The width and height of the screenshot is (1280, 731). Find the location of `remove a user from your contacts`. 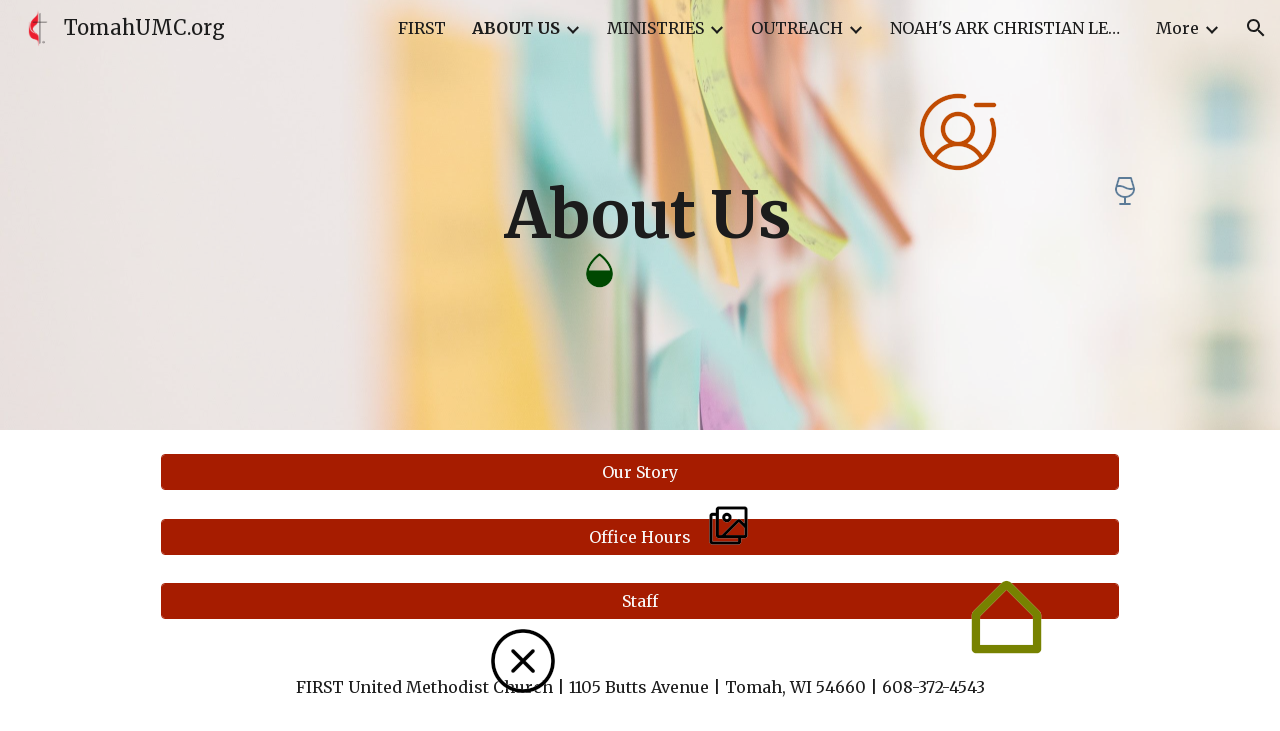

remove a user from your contacts is located at coordinates (958, 132).